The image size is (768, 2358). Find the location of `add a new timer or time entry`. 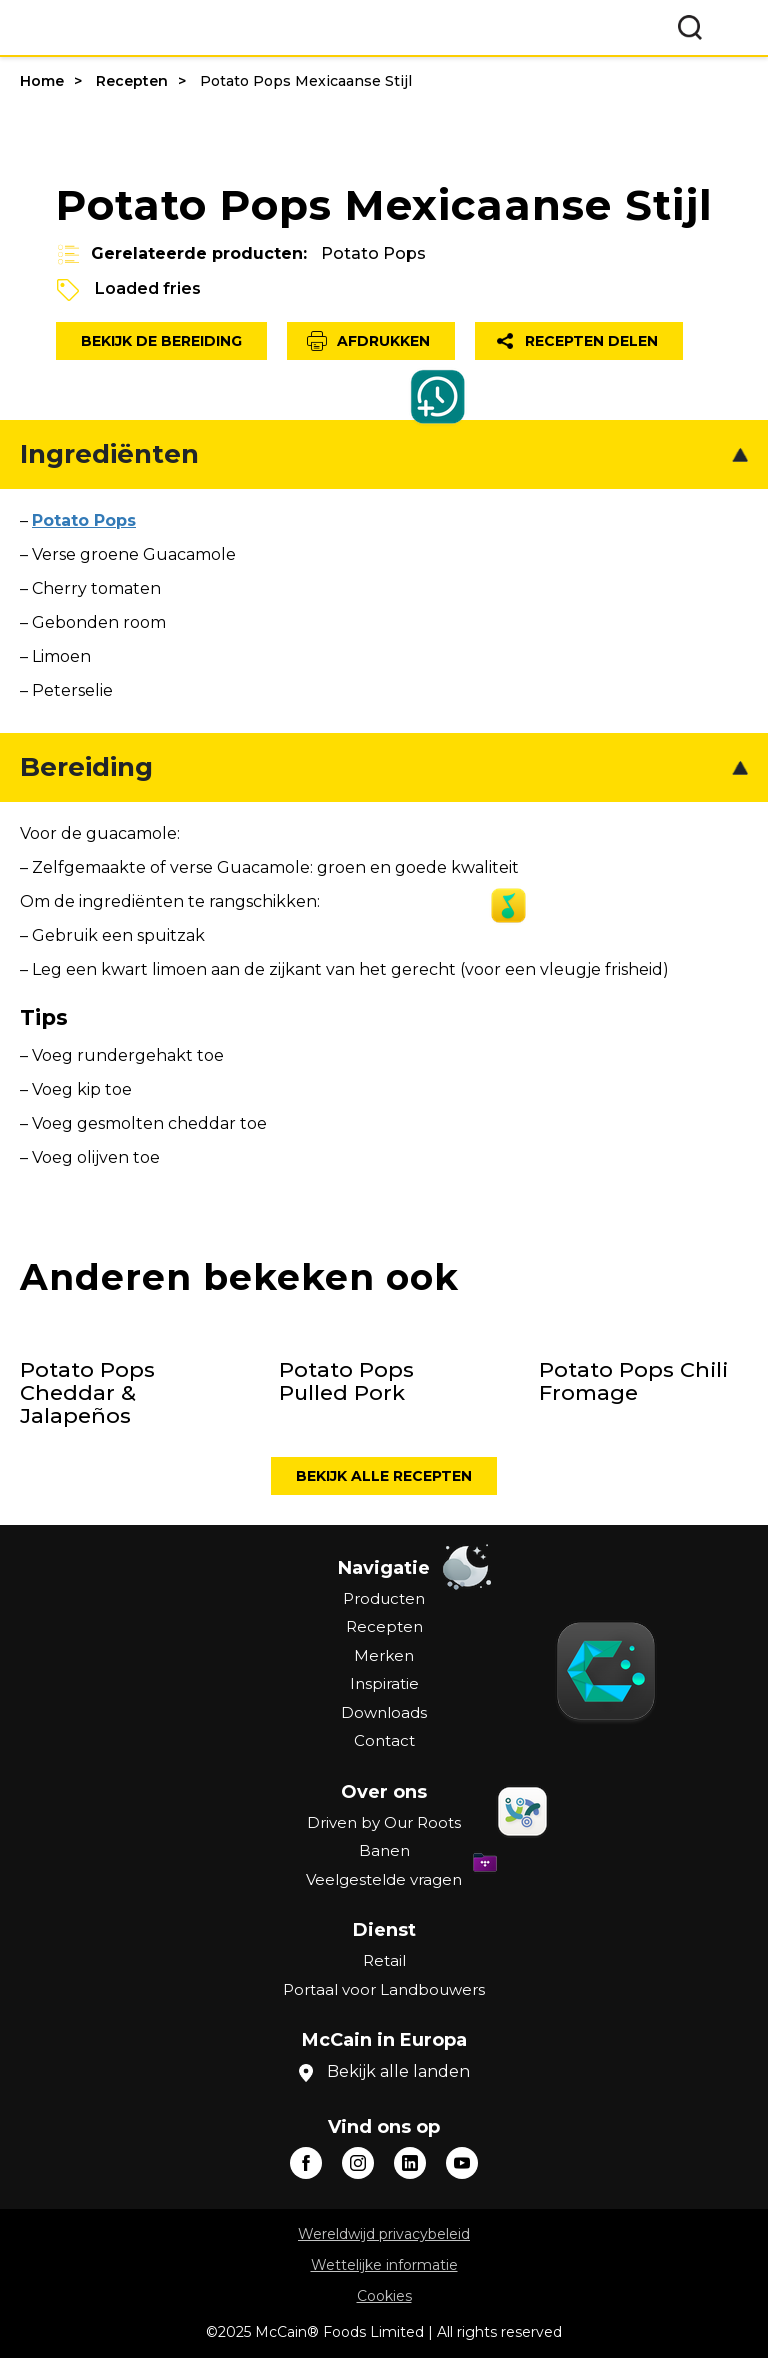

add a new timer or time entry is located at coordinates (437, 396).